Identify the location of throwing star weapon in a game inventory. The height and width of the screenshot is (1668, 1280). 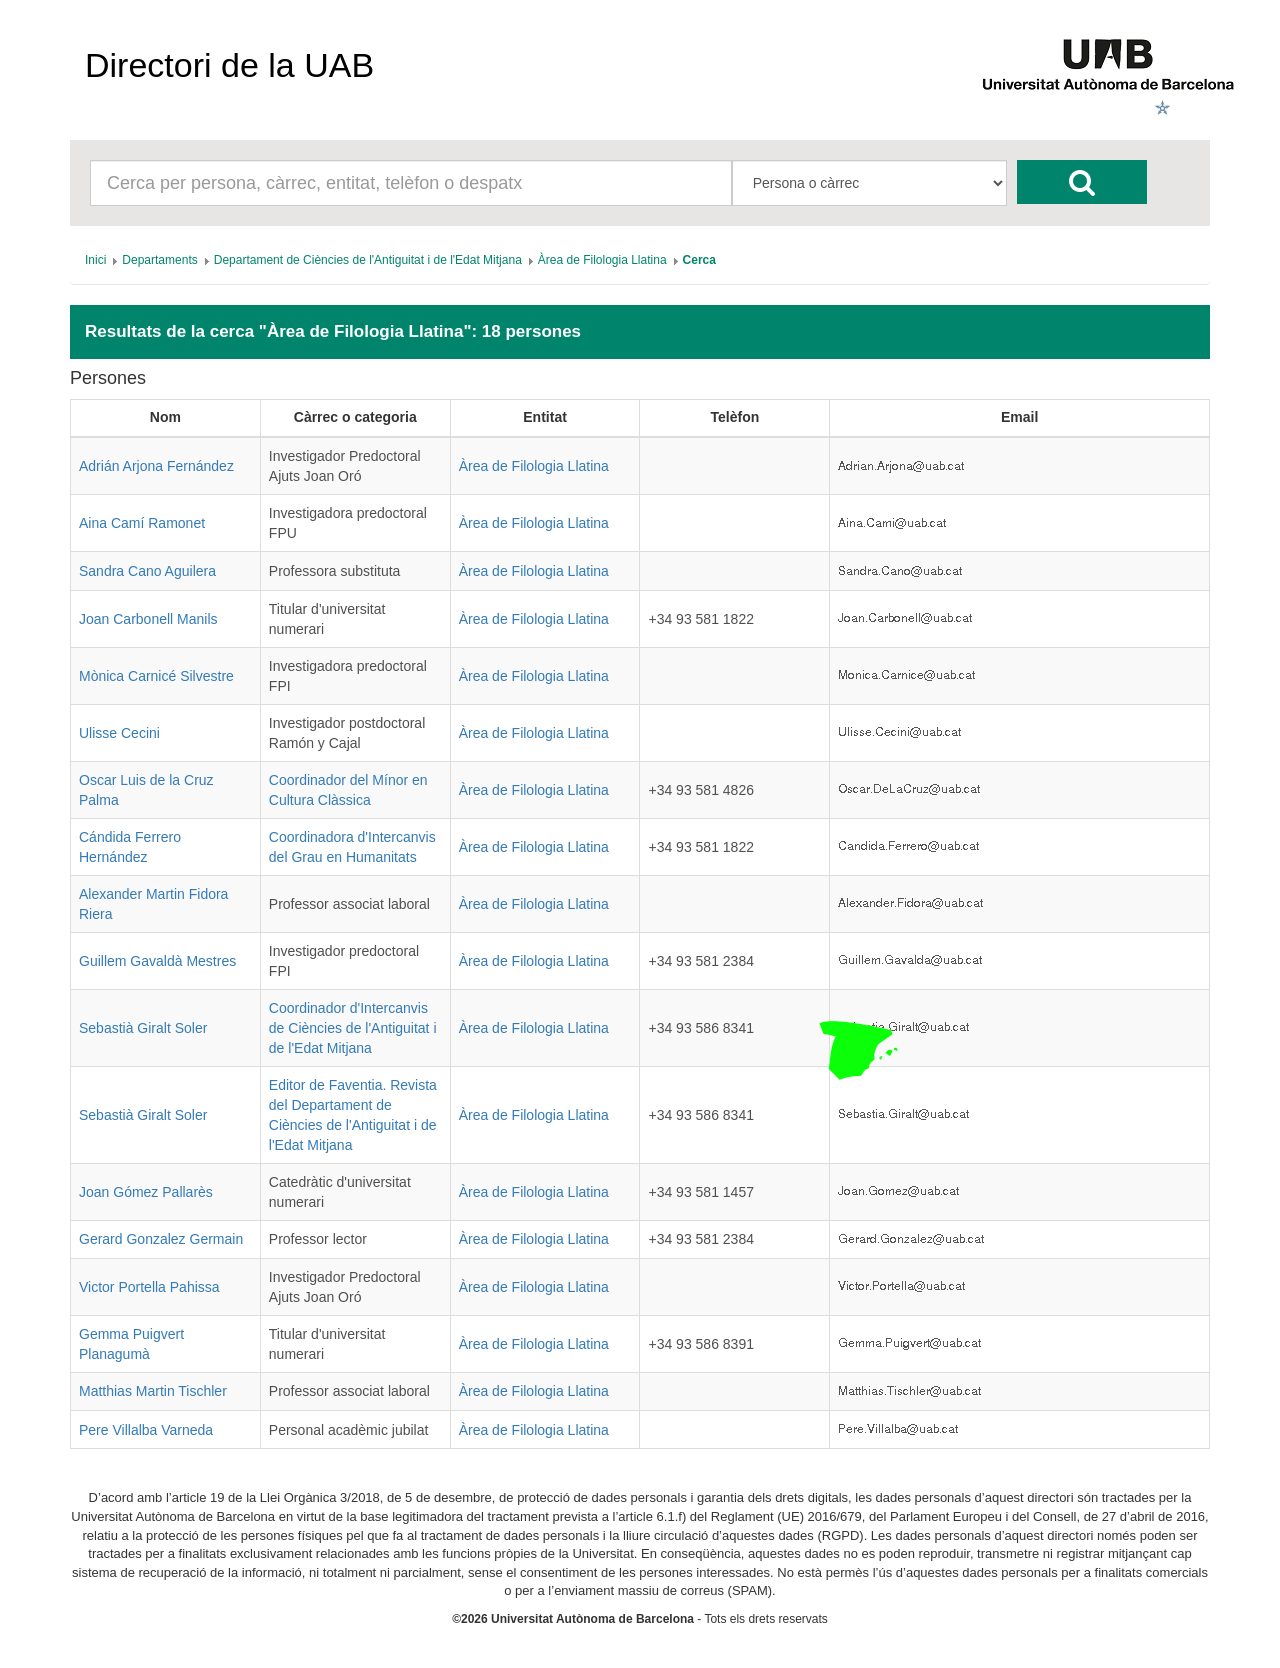
(1162, 107).